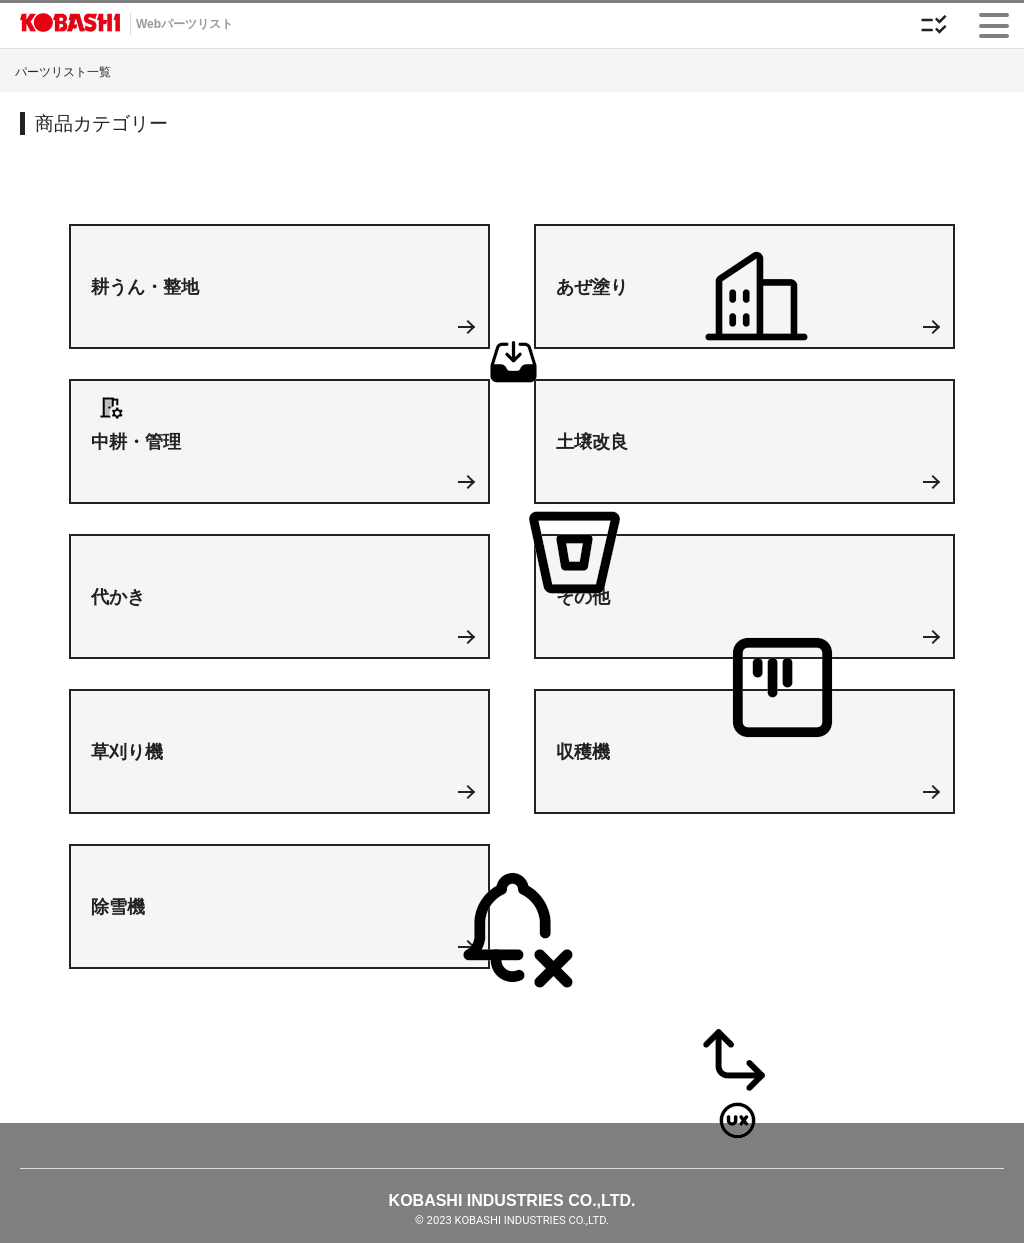 The image size is (1024, 1243). I want to click on mute or disable notifications, so click(512, 927).